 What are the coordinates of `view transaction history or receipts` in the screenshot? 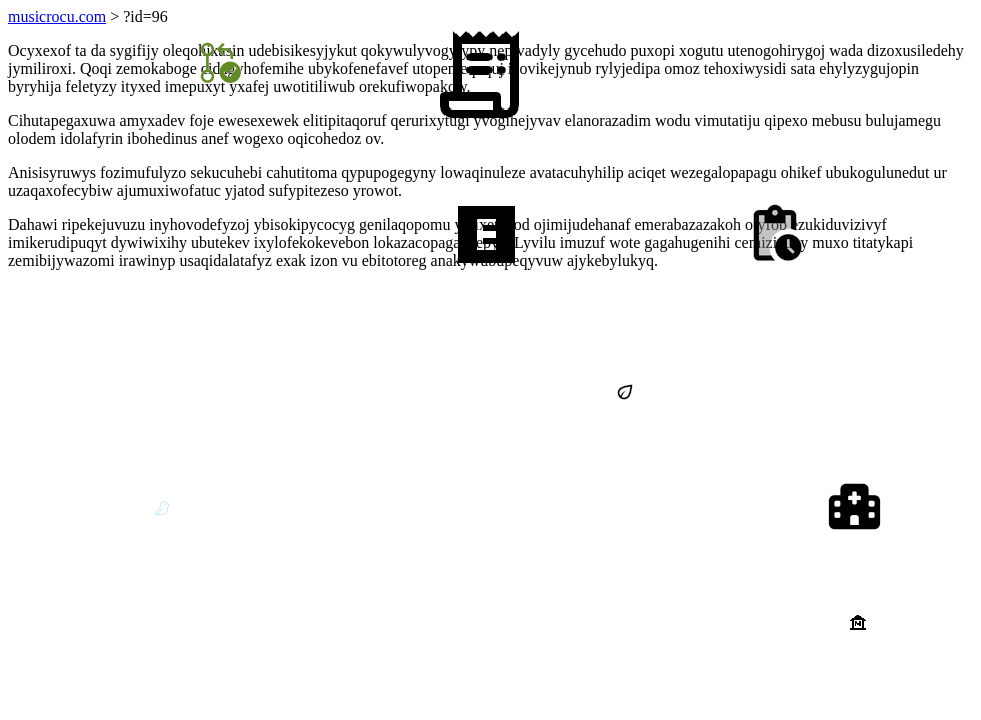 It's located at (479, 74).